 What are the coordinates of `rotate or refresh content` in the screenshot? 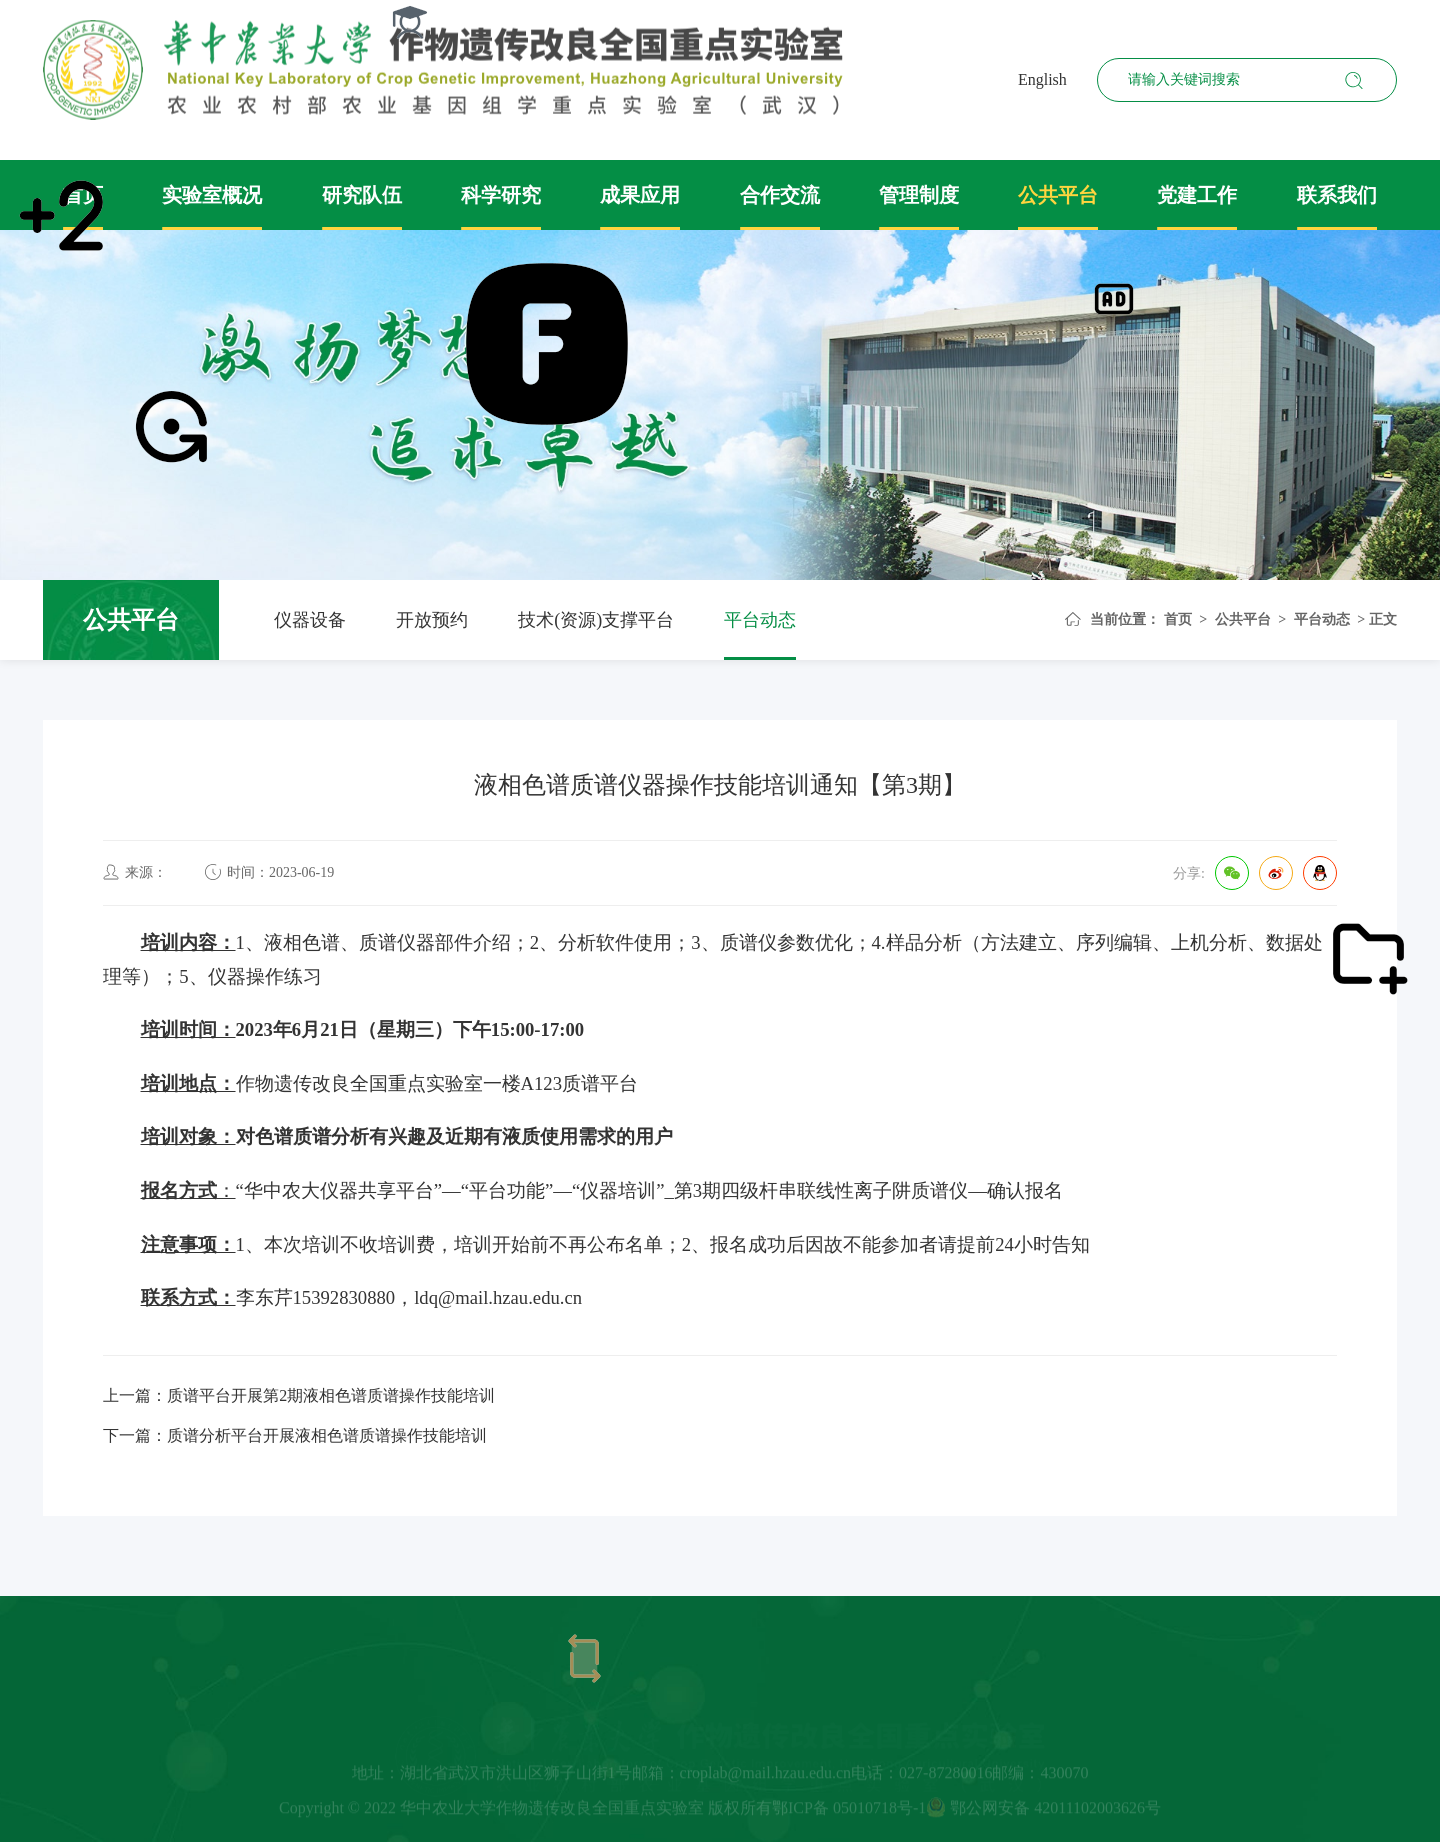 It's located at (171, 426).